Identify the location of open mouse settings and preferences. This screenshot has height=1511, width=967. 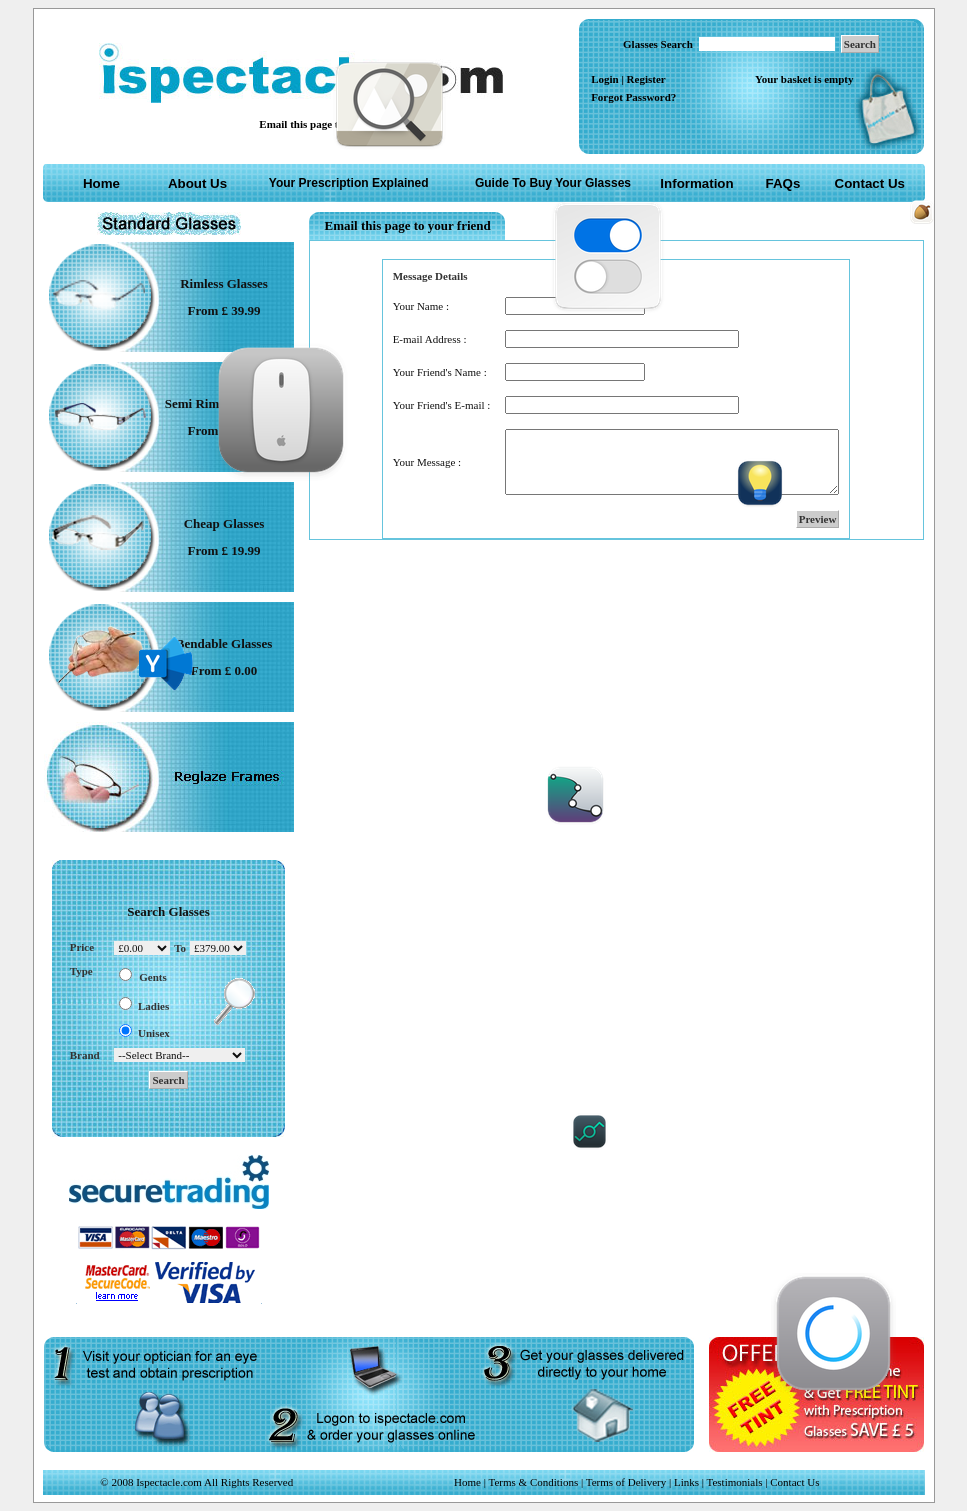
(281, 410).